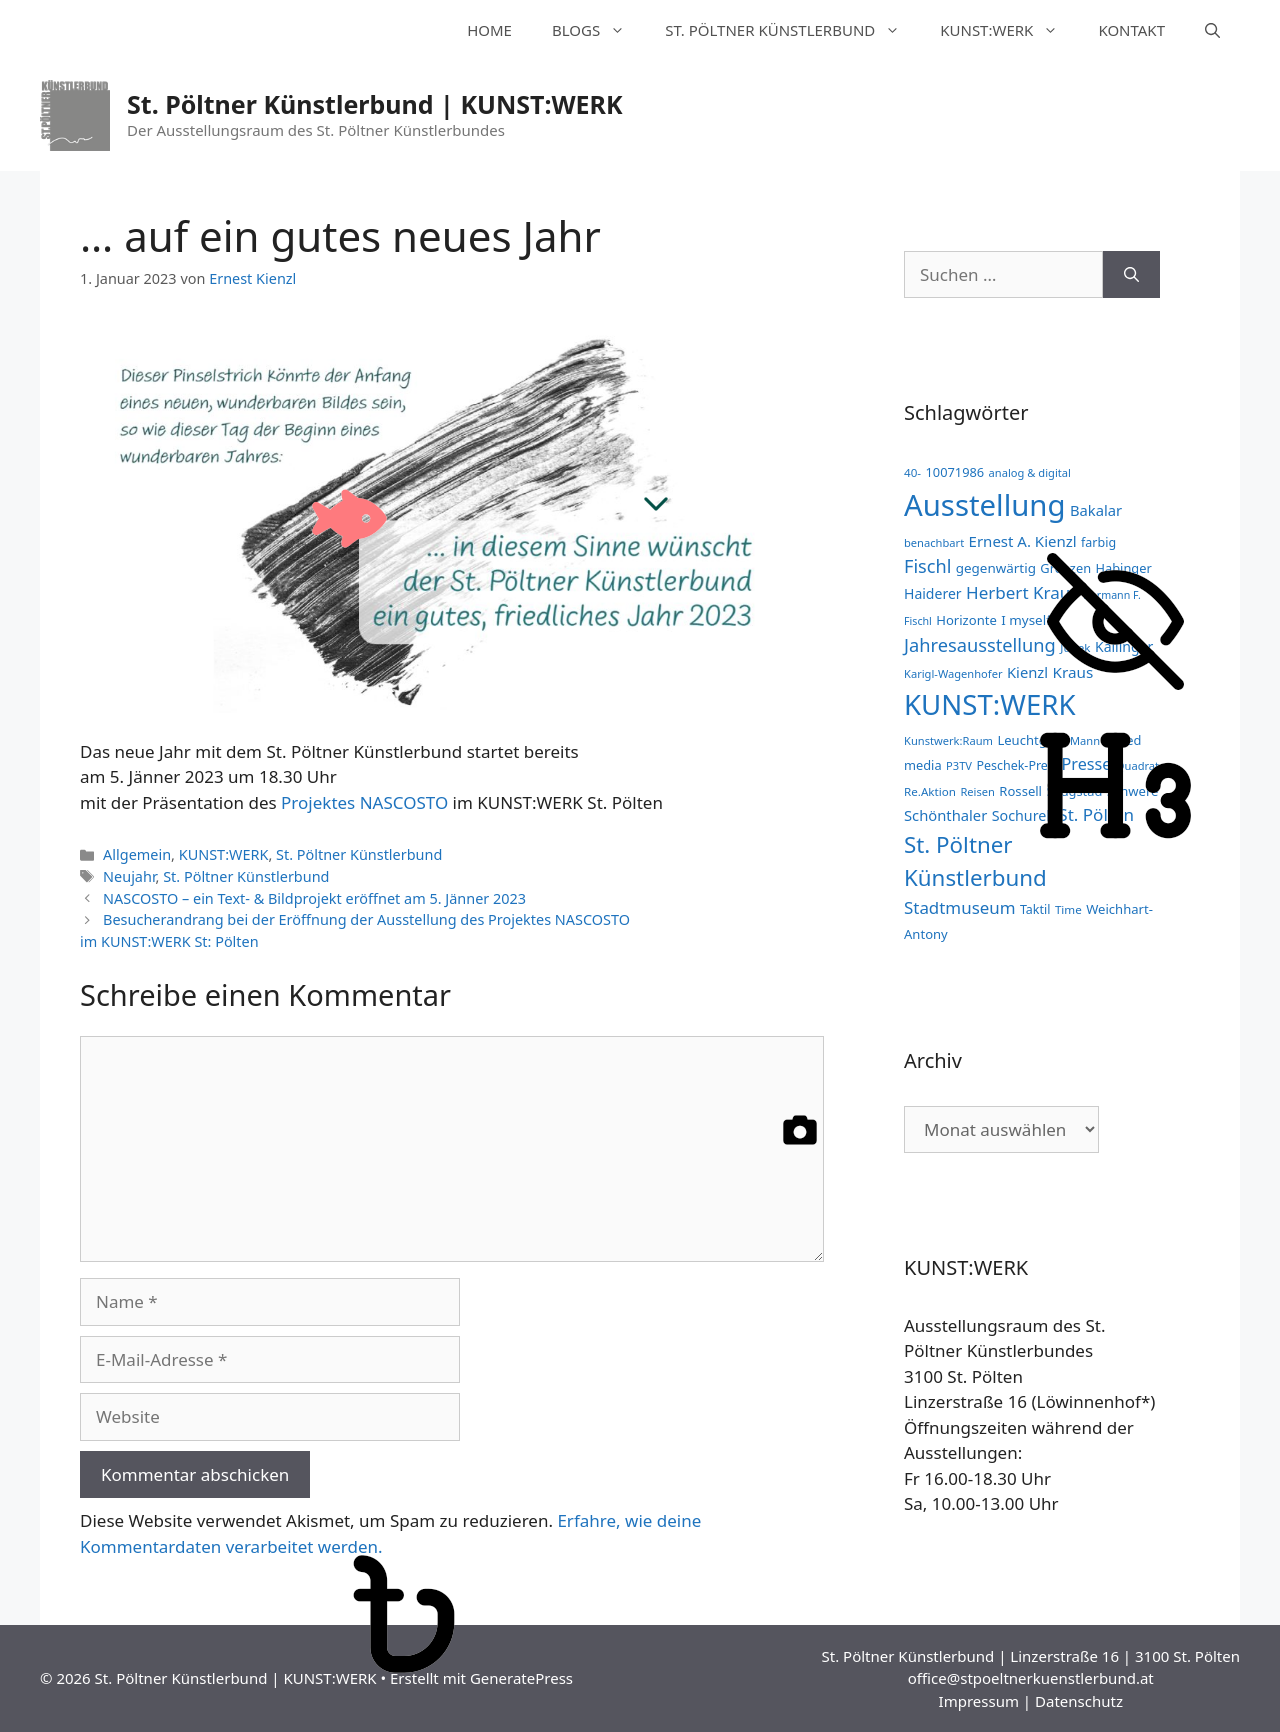 Image resolution: width=1280 pixels, height=1732 pixels. I want to click on take a photo, so click(800, 1130).